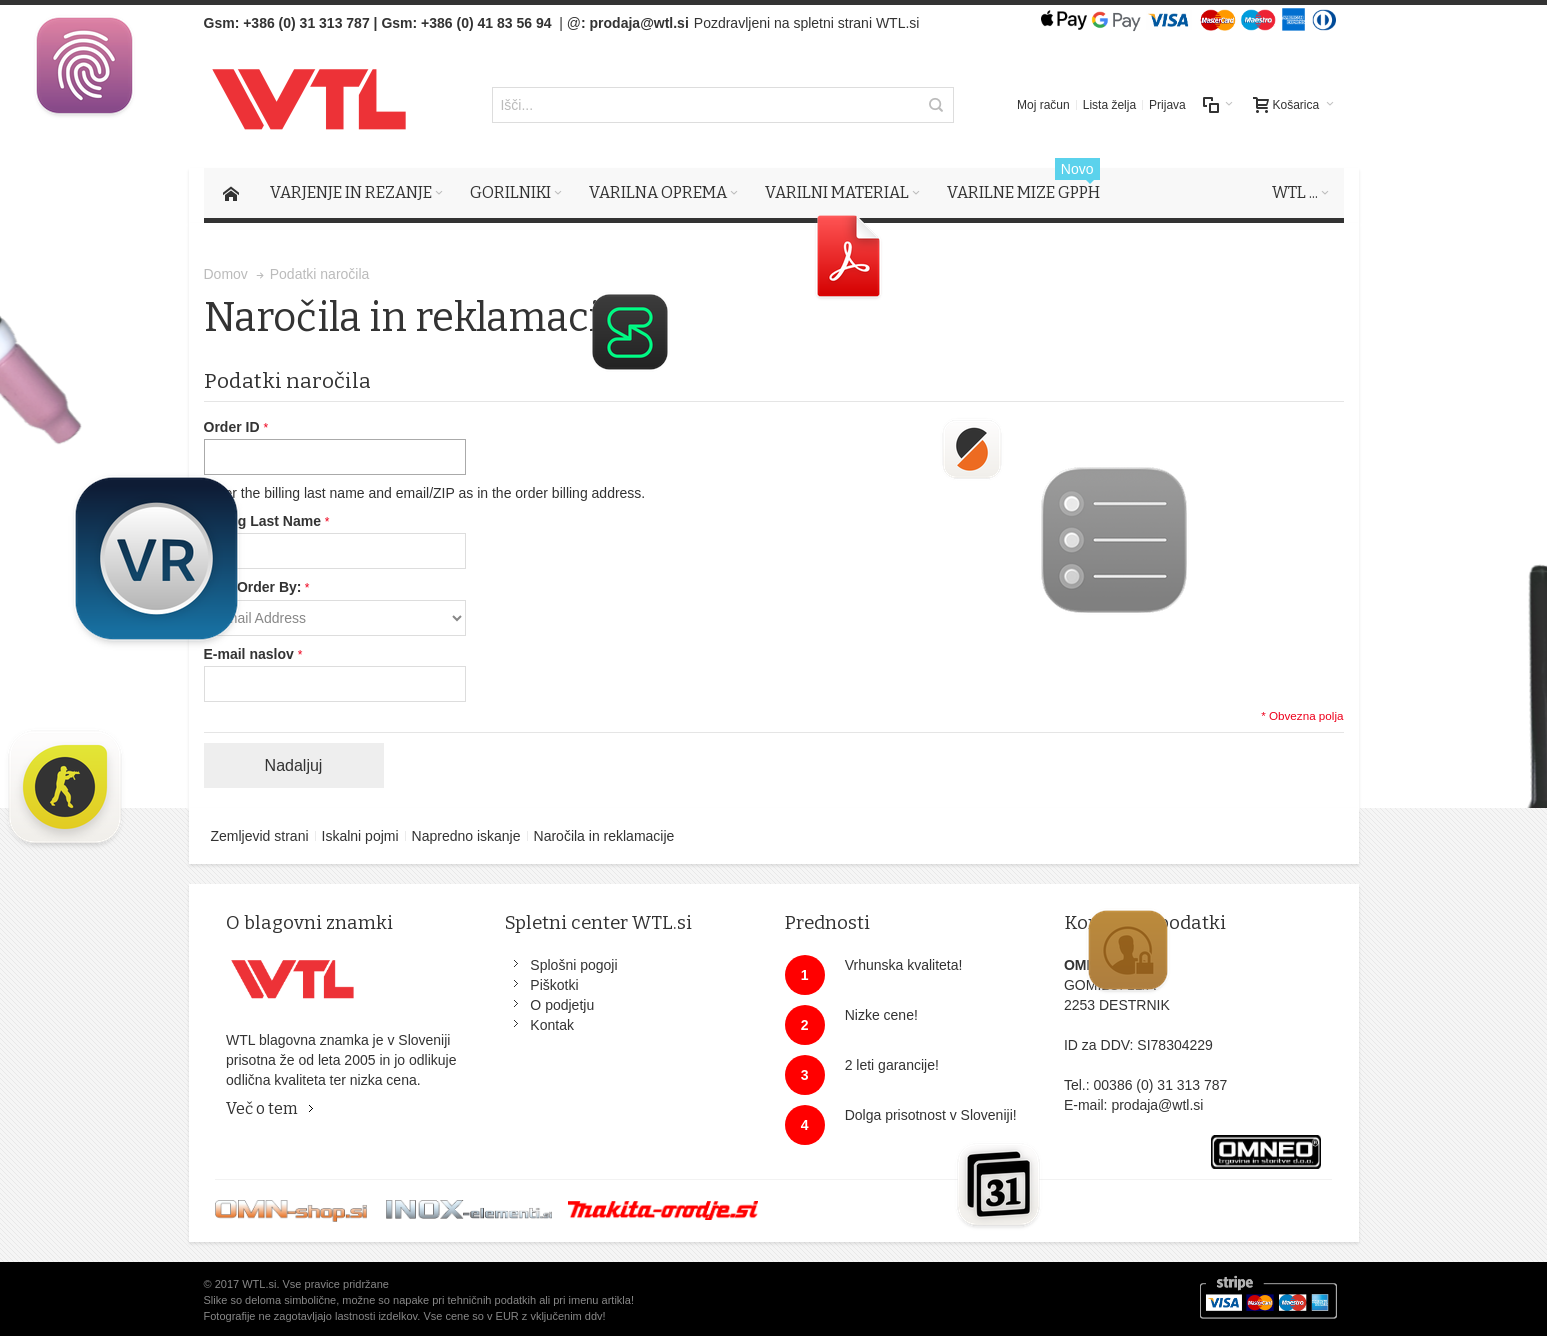 Image resolution: width=1547 pixels, height=1336 pixels. I want to click on launch counter-strike: condition zero, so click(65, 787).